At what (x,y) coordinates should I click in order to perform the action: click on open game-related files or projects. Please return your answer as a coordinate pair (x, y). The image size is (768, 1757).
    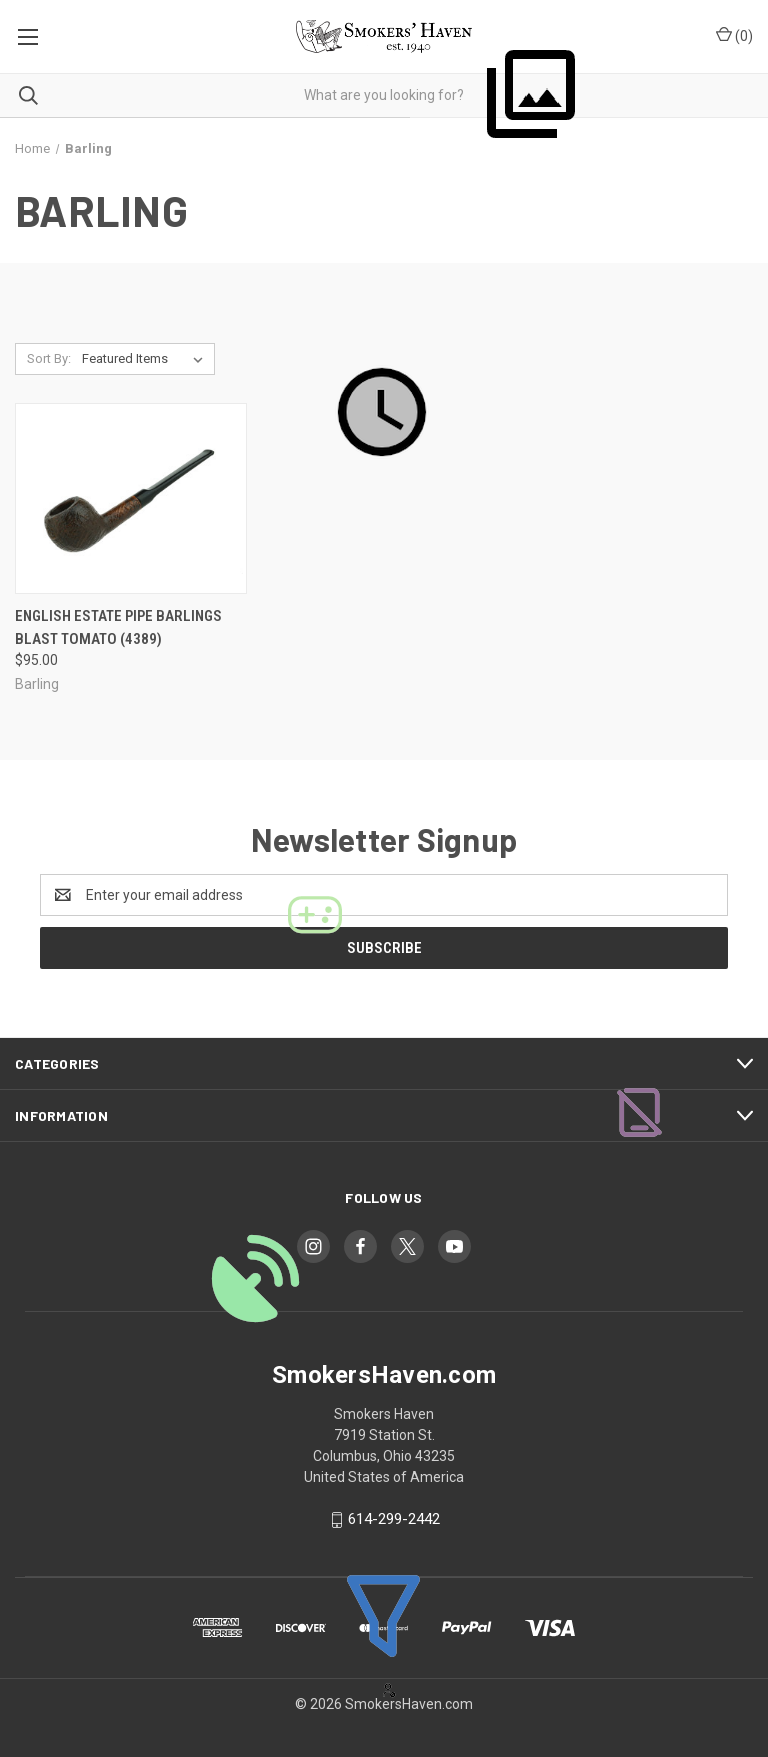
    Looking at the image, I should click on (315, 913).